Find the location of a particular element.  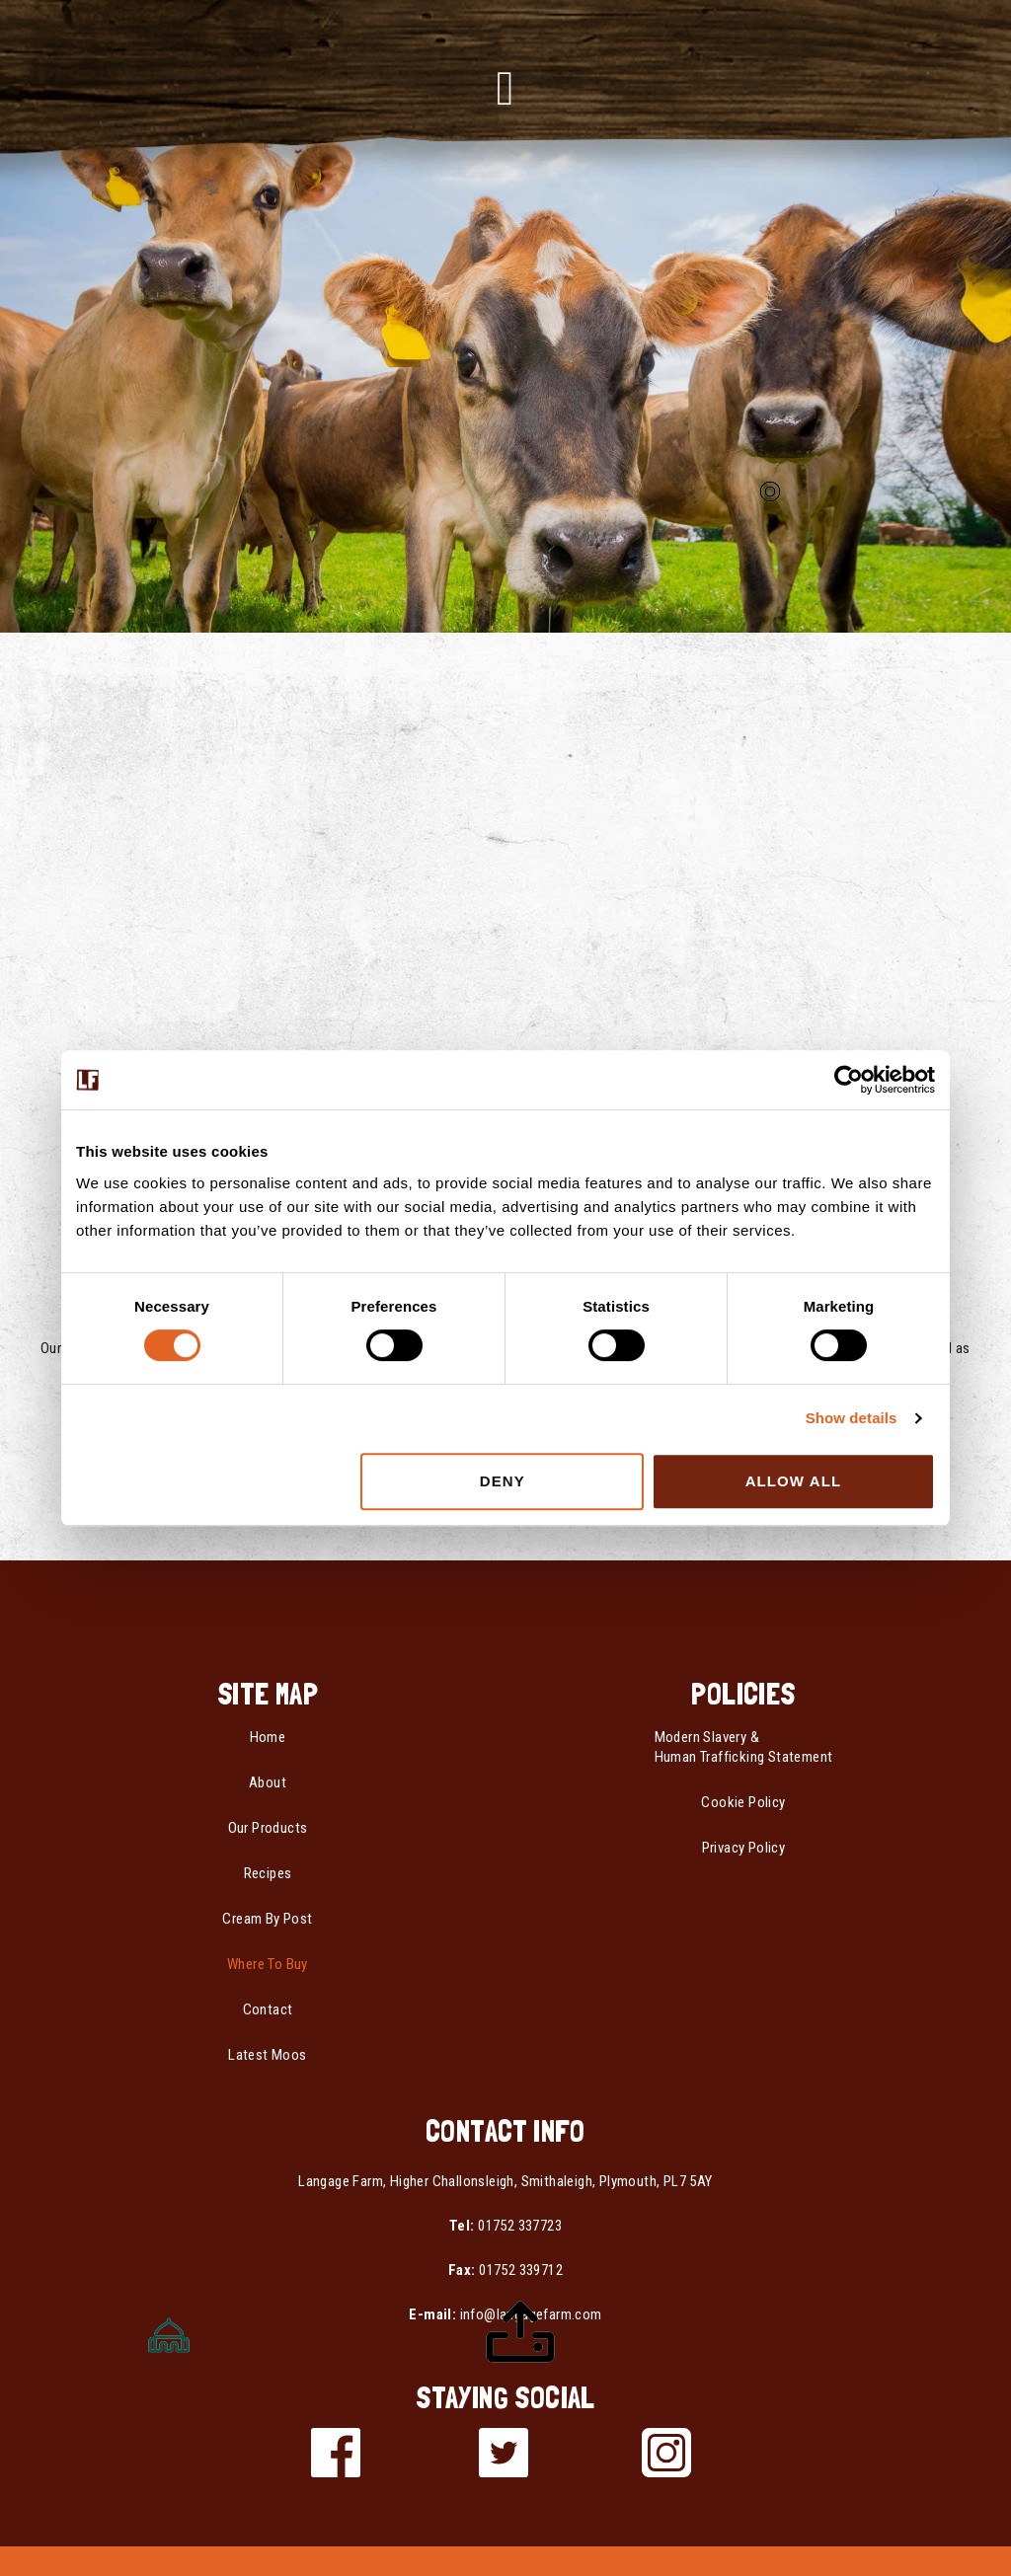

find nearby mosques is located at coordinates (169, 2337).